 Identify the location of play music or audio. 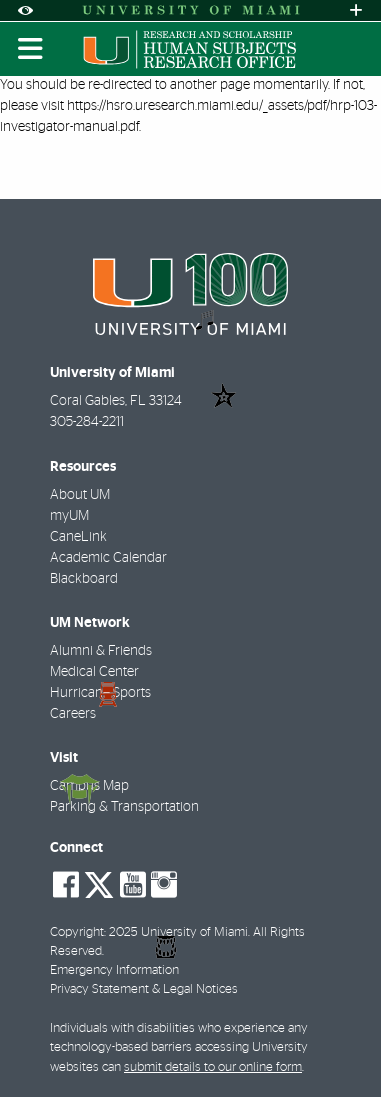
(205, 320).